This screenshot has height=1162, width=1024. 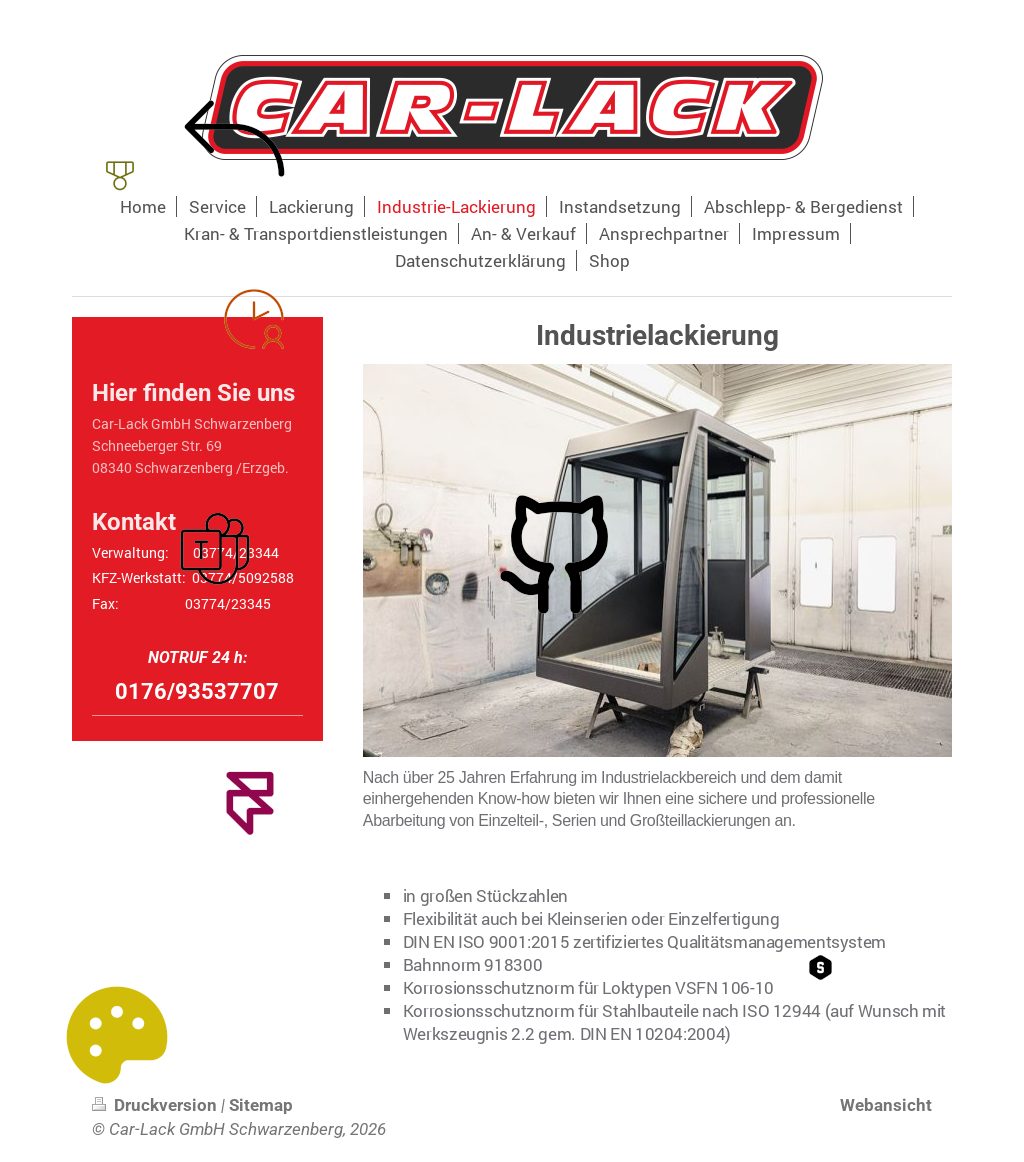 What do you see at coordinates (250, 800) in the screenshot?
I see `open Framer app` at bounding box center [250, 800].